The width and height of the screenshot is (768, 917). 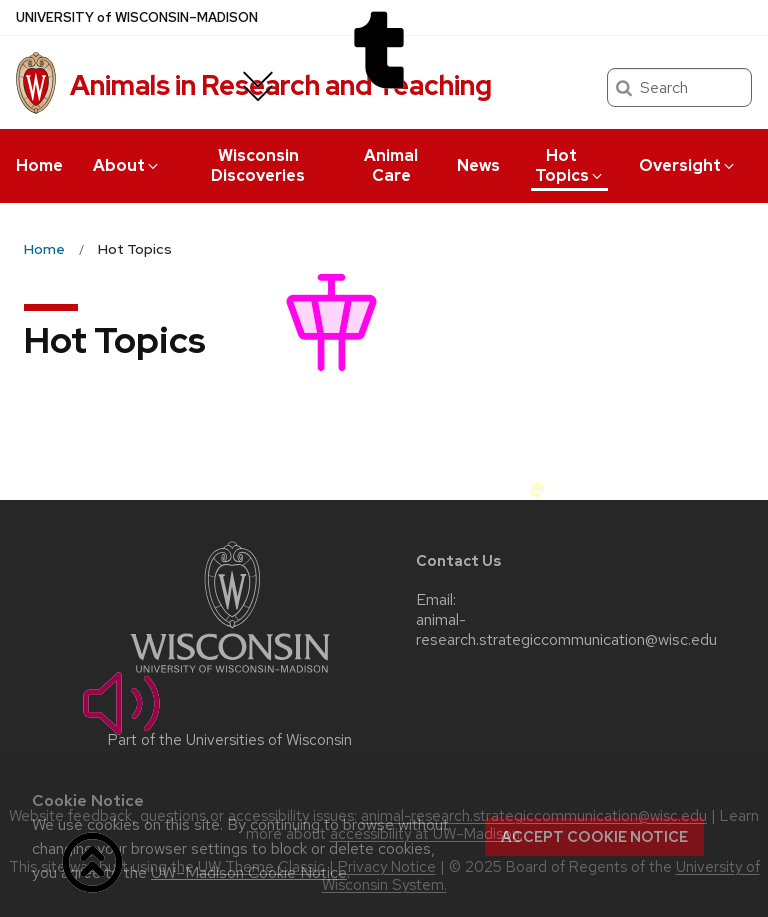 I want to click on unmute audio or turn sound on, so click(x=121, y=703).